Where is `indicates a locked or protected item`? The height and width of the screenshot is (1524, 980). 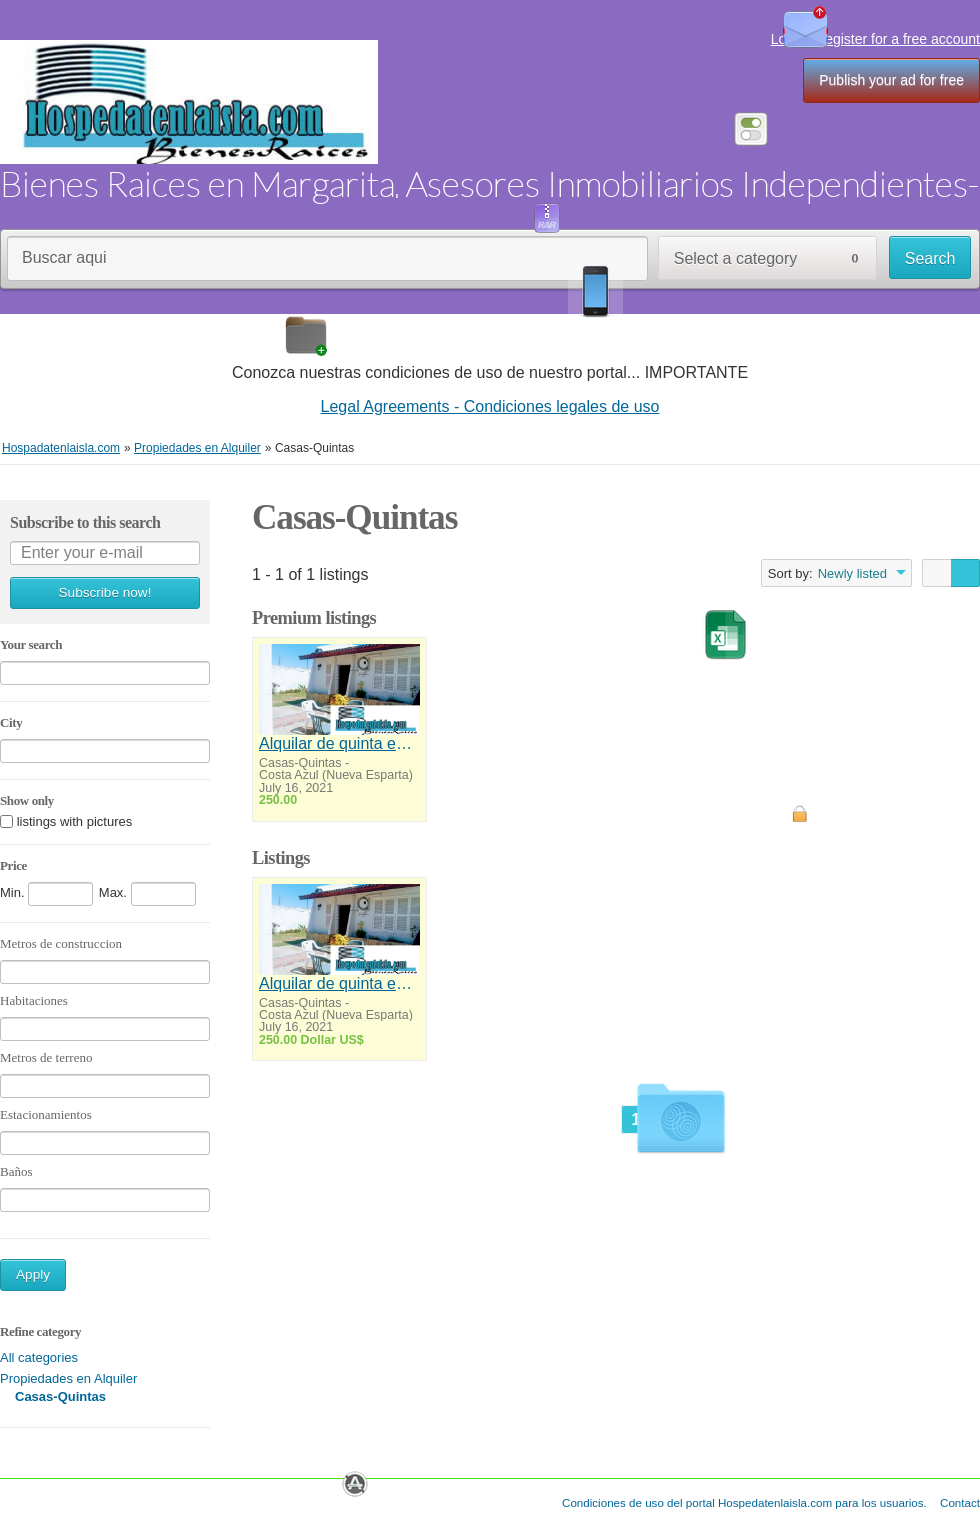
indicates a locked or protected item is located at coordinates (800, 813).